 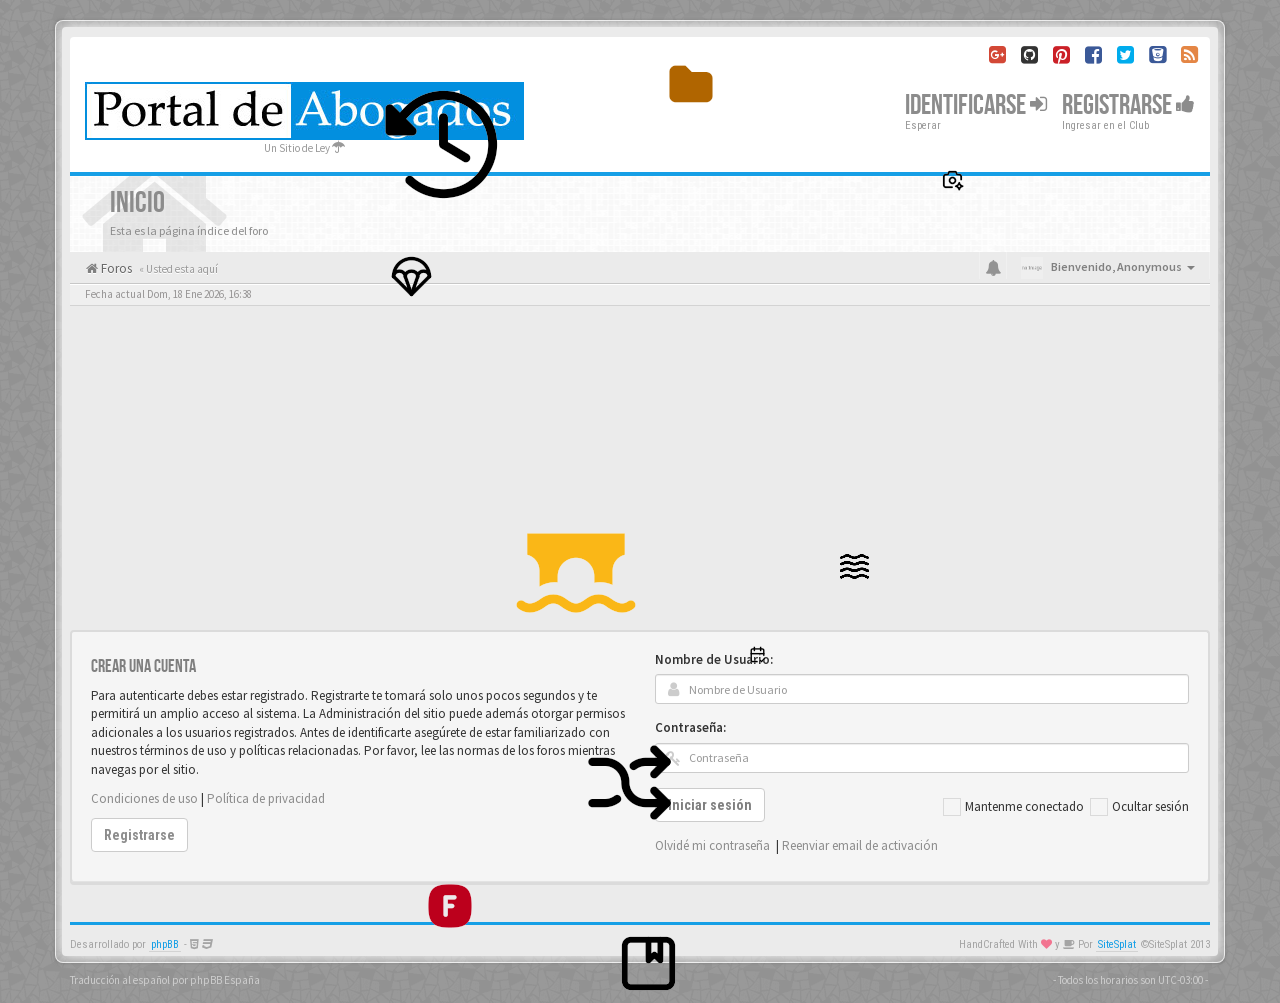 I want to click on facebook app or service integration, so click(x=450, y=906).